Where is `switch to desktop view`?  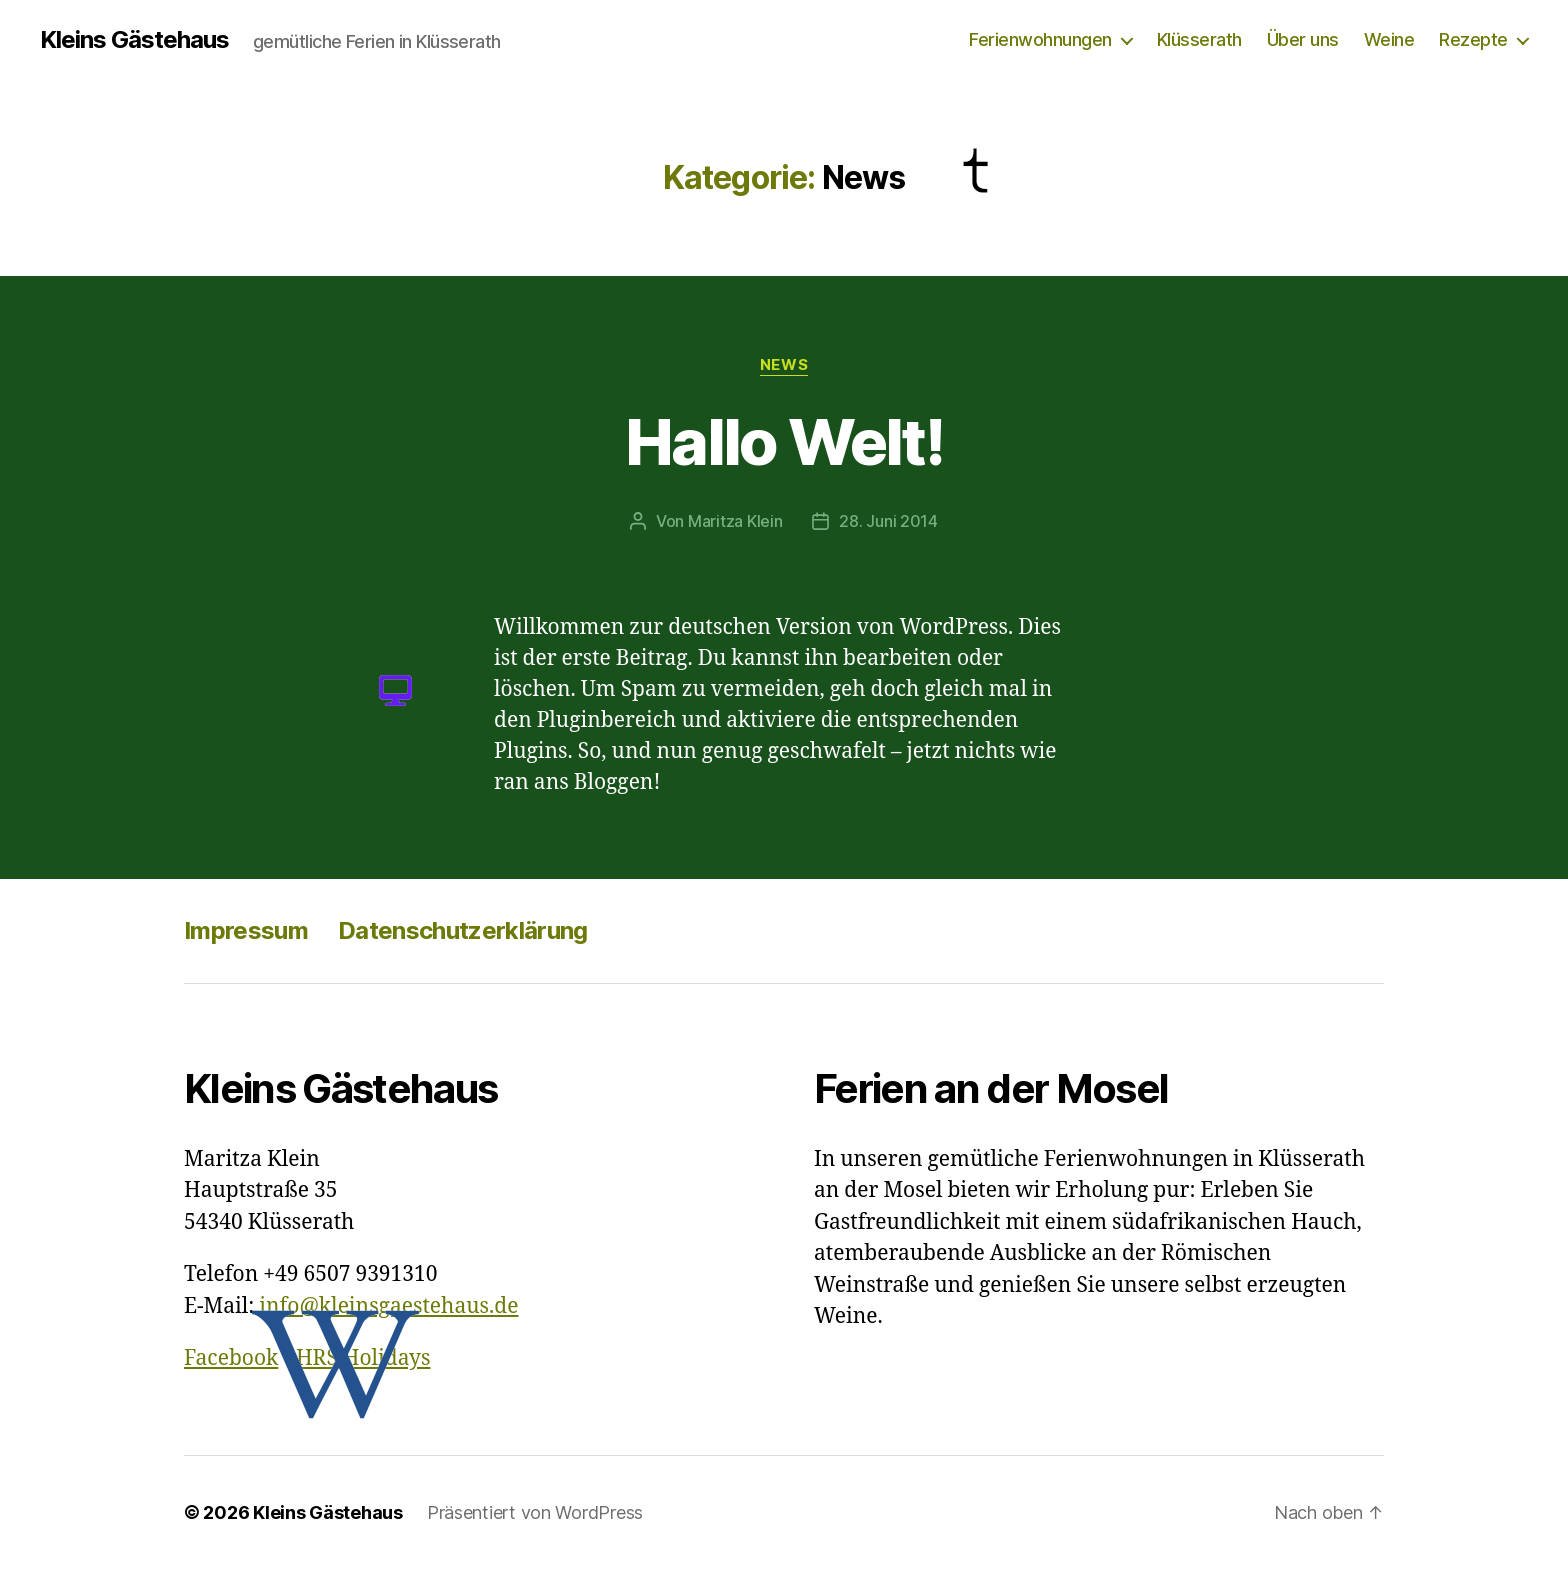 switch to desktop view is located at coordinates (395, 689).